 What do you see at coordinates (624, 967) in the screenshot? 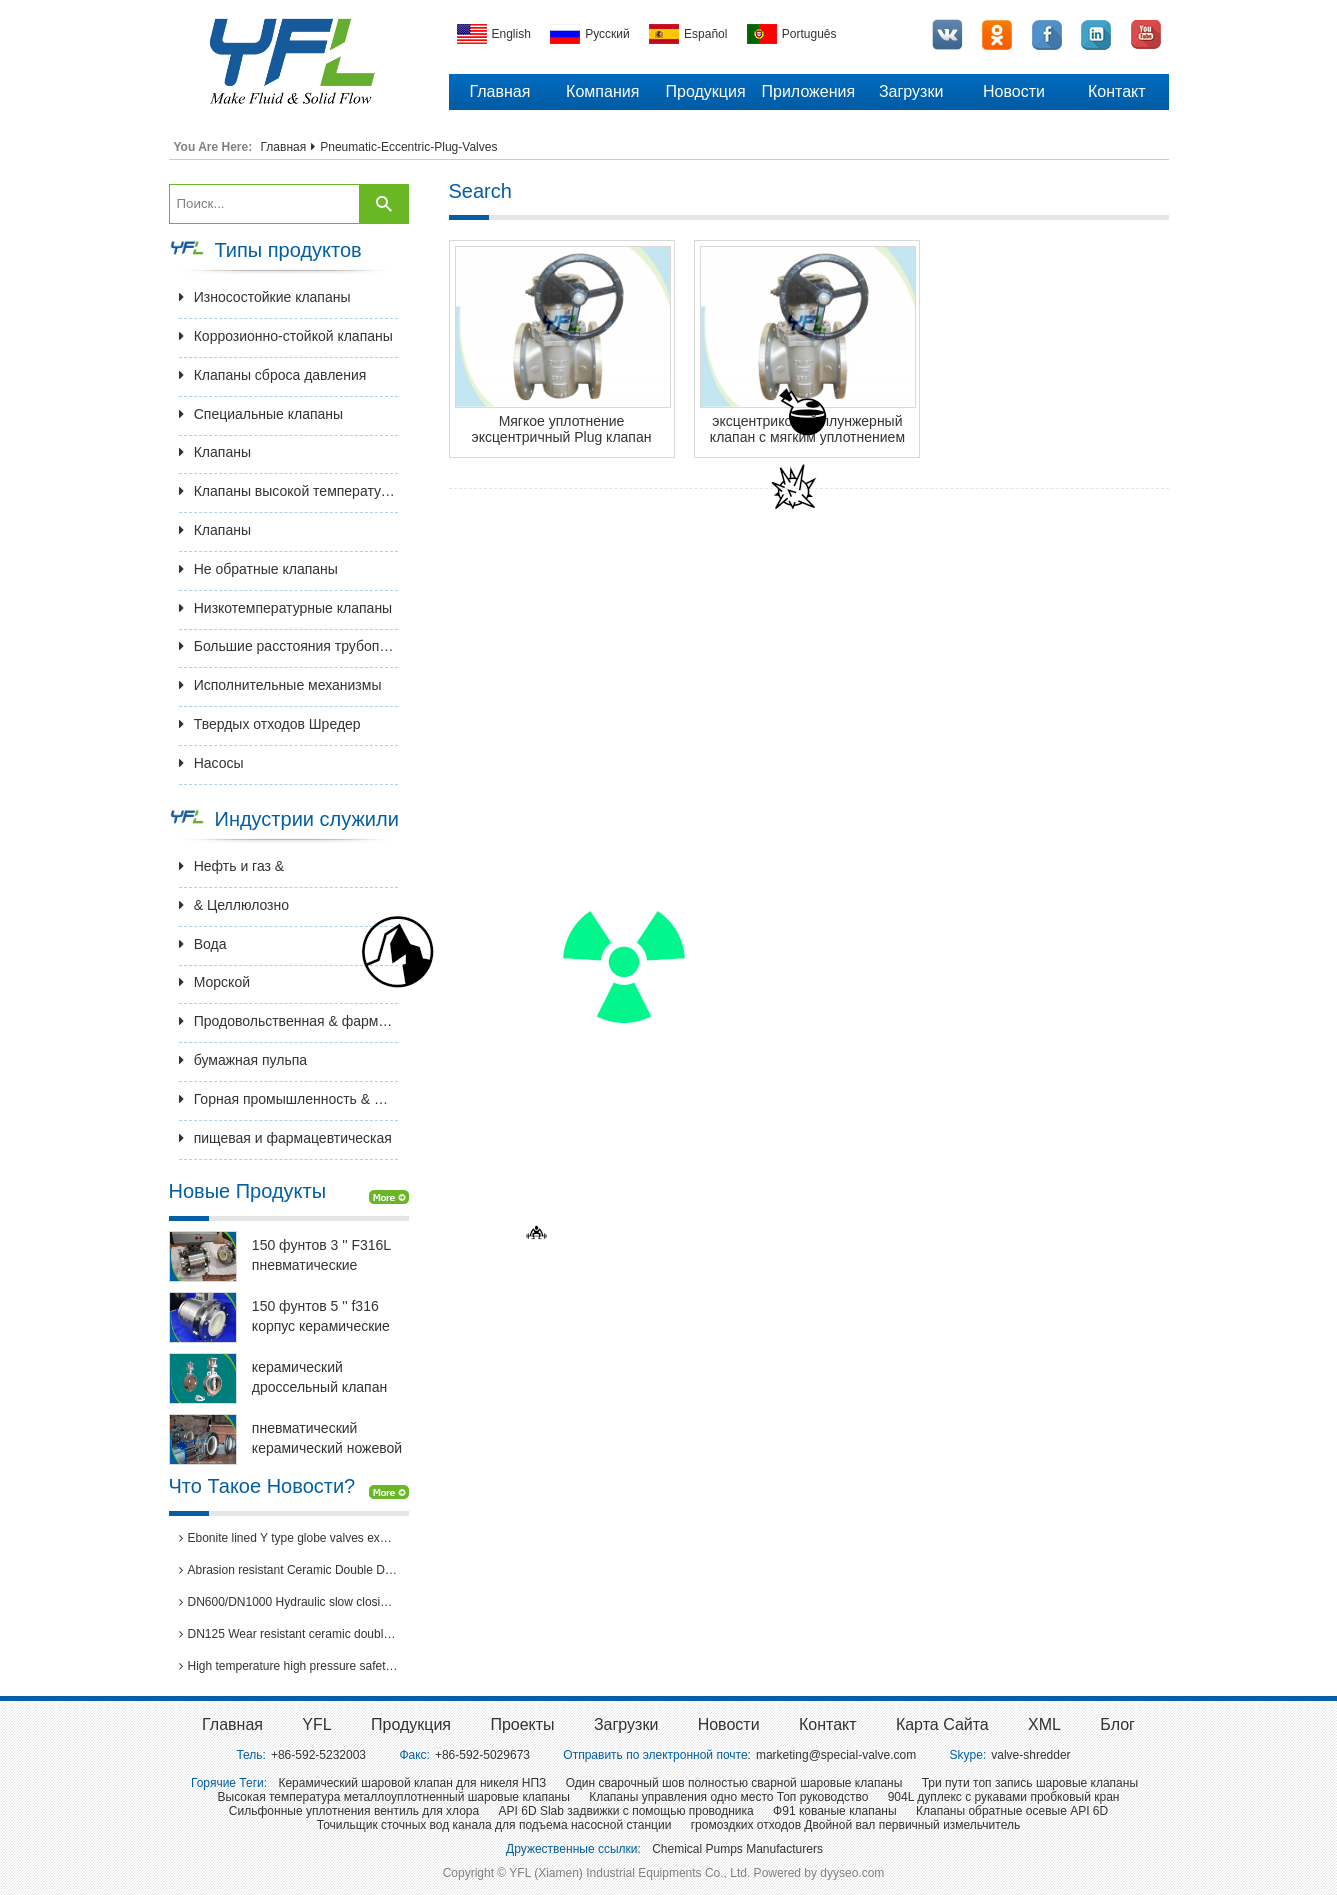
I see `indicates radioactive or hazardous material warning` at bounding box center [624, 967].